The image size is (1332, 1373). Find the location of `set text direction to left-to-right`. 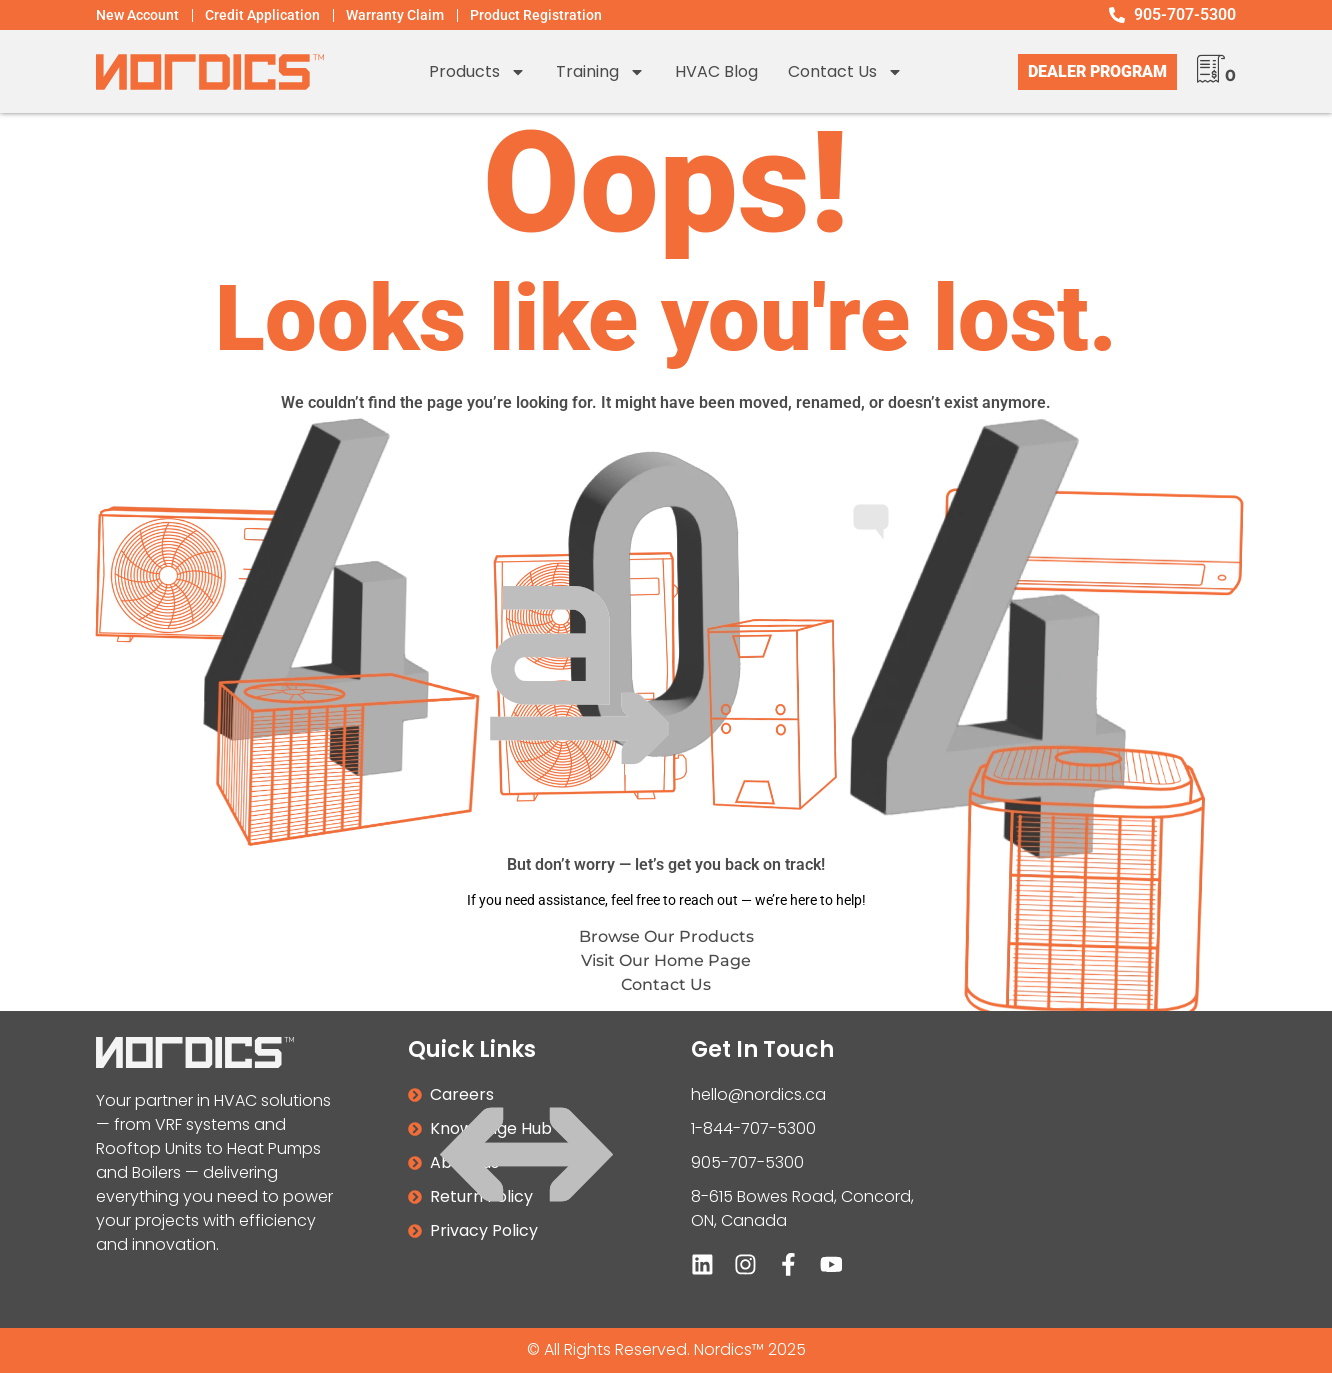

set text direction to left-to-right is located at coordinates (574, 681).